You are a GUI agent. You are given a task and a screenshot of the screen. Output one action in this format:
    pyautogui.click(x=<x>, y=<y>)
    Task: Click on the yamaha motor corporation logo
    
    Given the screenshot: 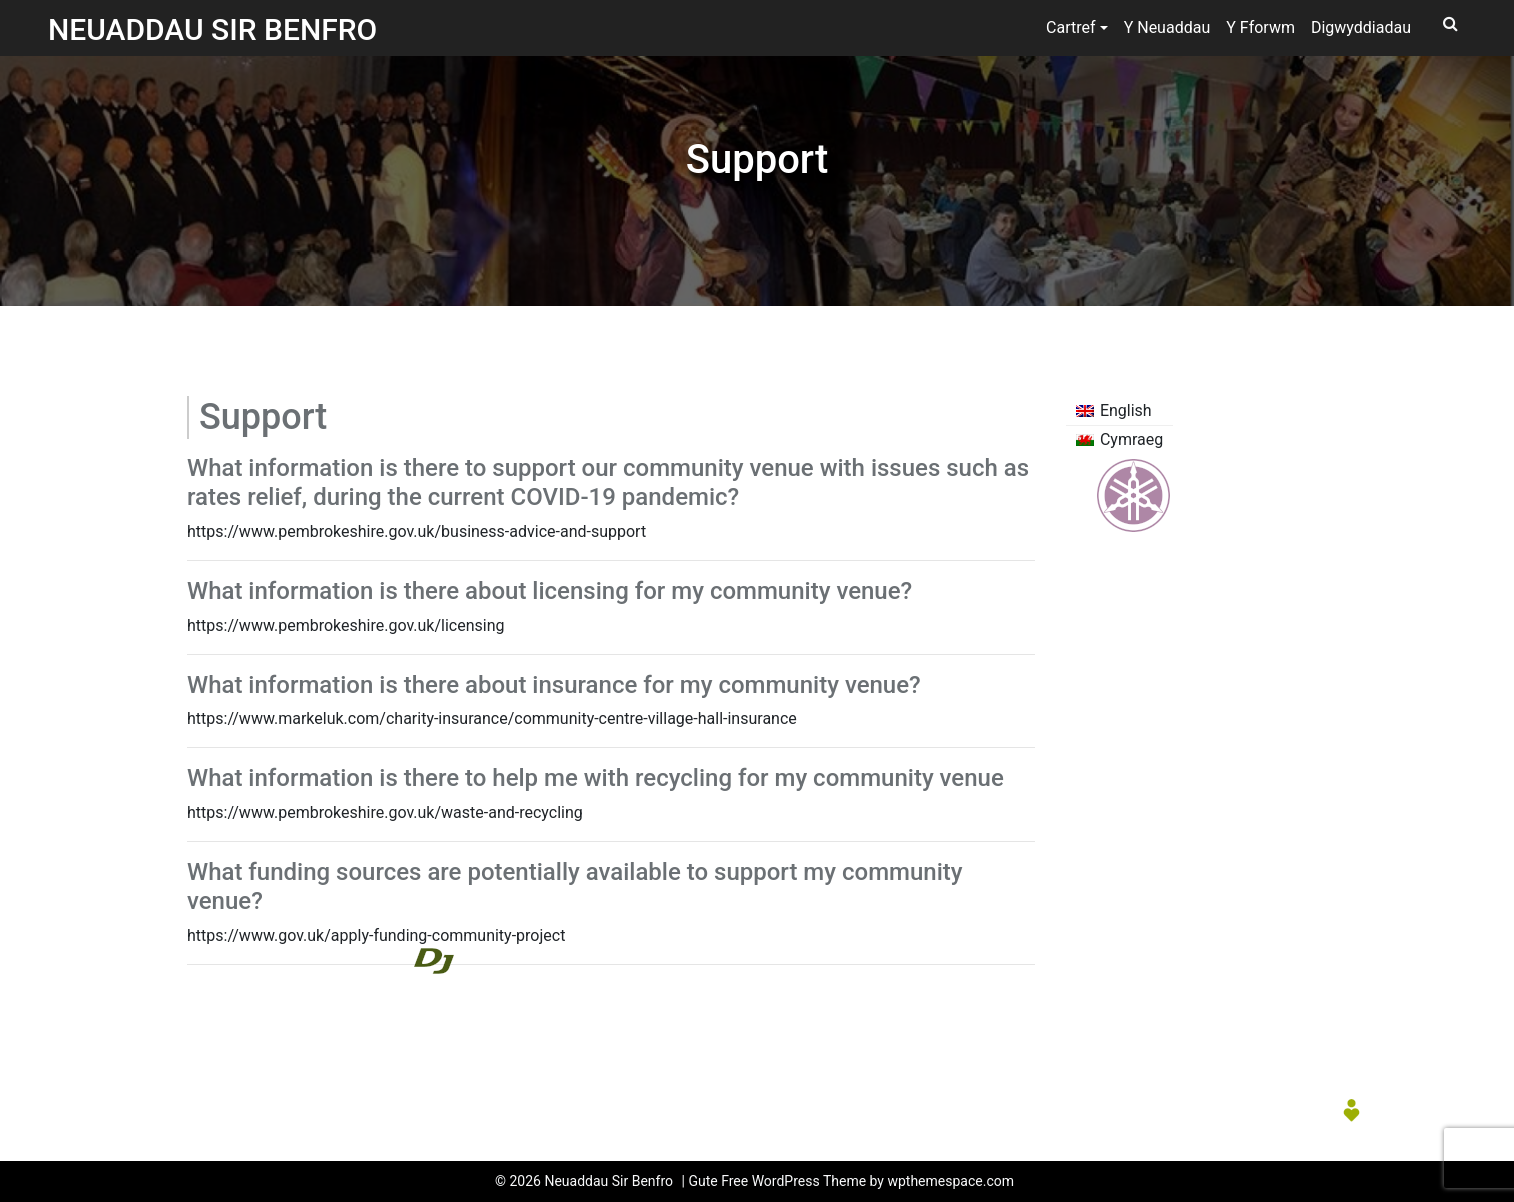 What is the action you would take?
    pyautogui.click(x=1133, y=495)
    